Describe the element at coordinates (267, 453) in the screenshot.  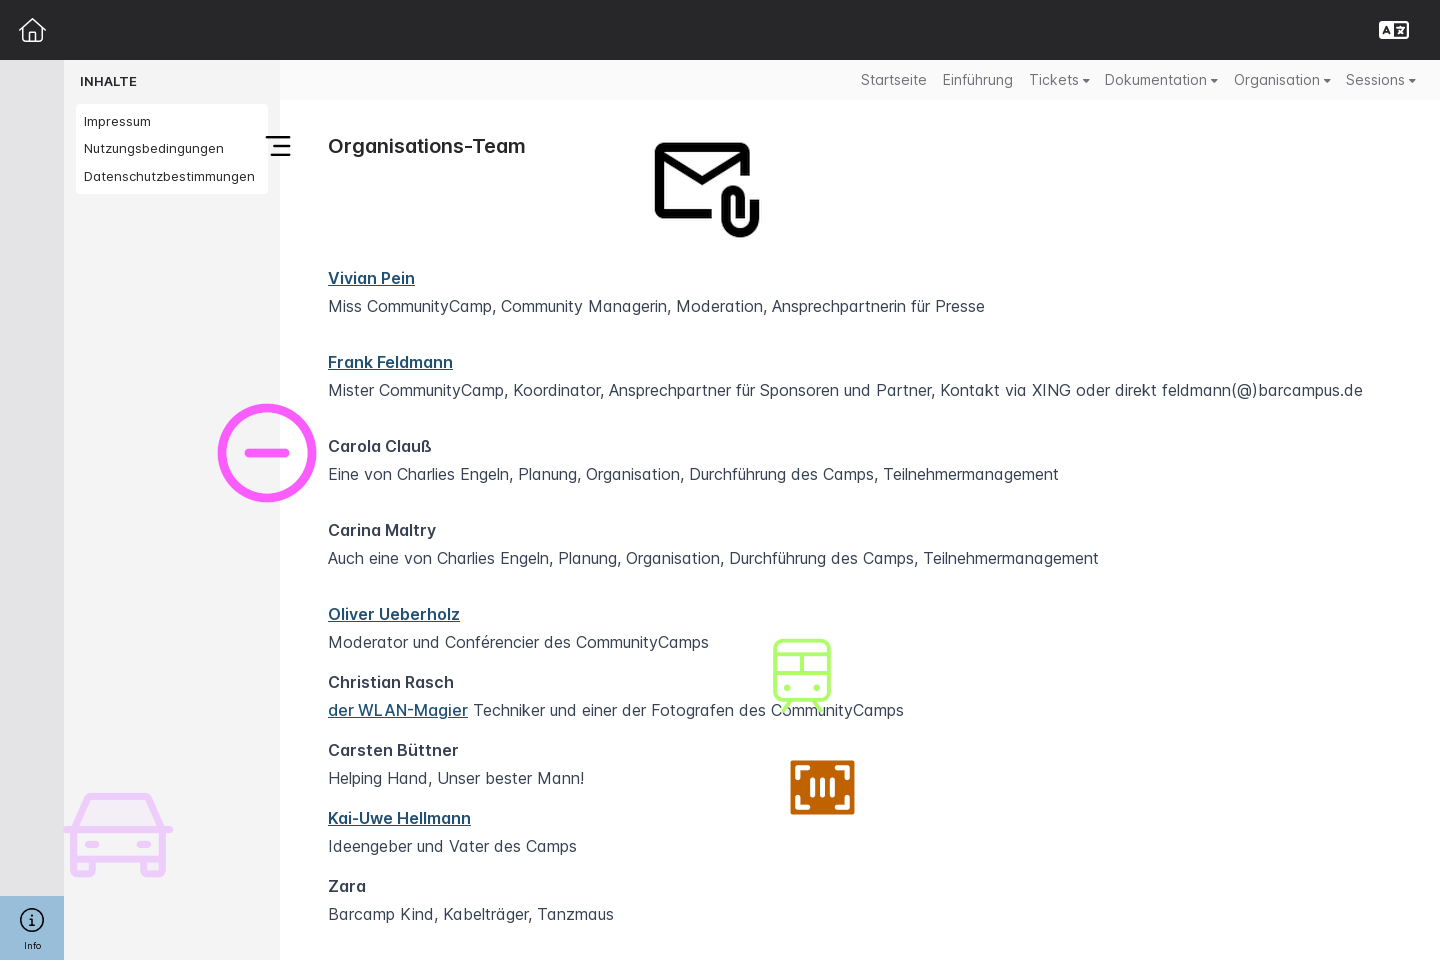
I see `remove an item from a list` at that location.